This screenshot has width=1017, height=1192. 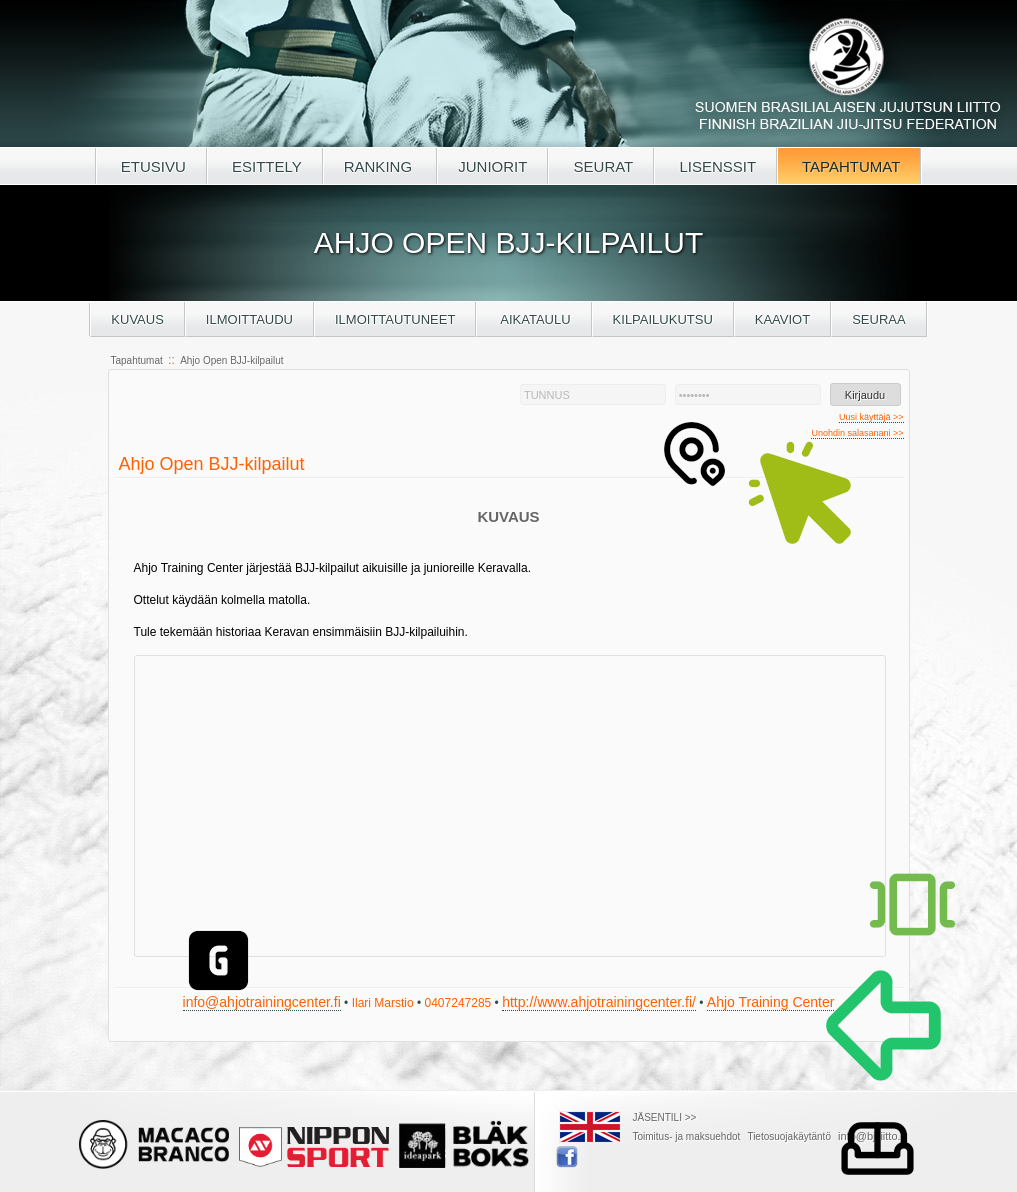 What do you see at coordinates (805, 498) in the screenshot?
I see `click or tap to interact` at bounding box center [805, 498].